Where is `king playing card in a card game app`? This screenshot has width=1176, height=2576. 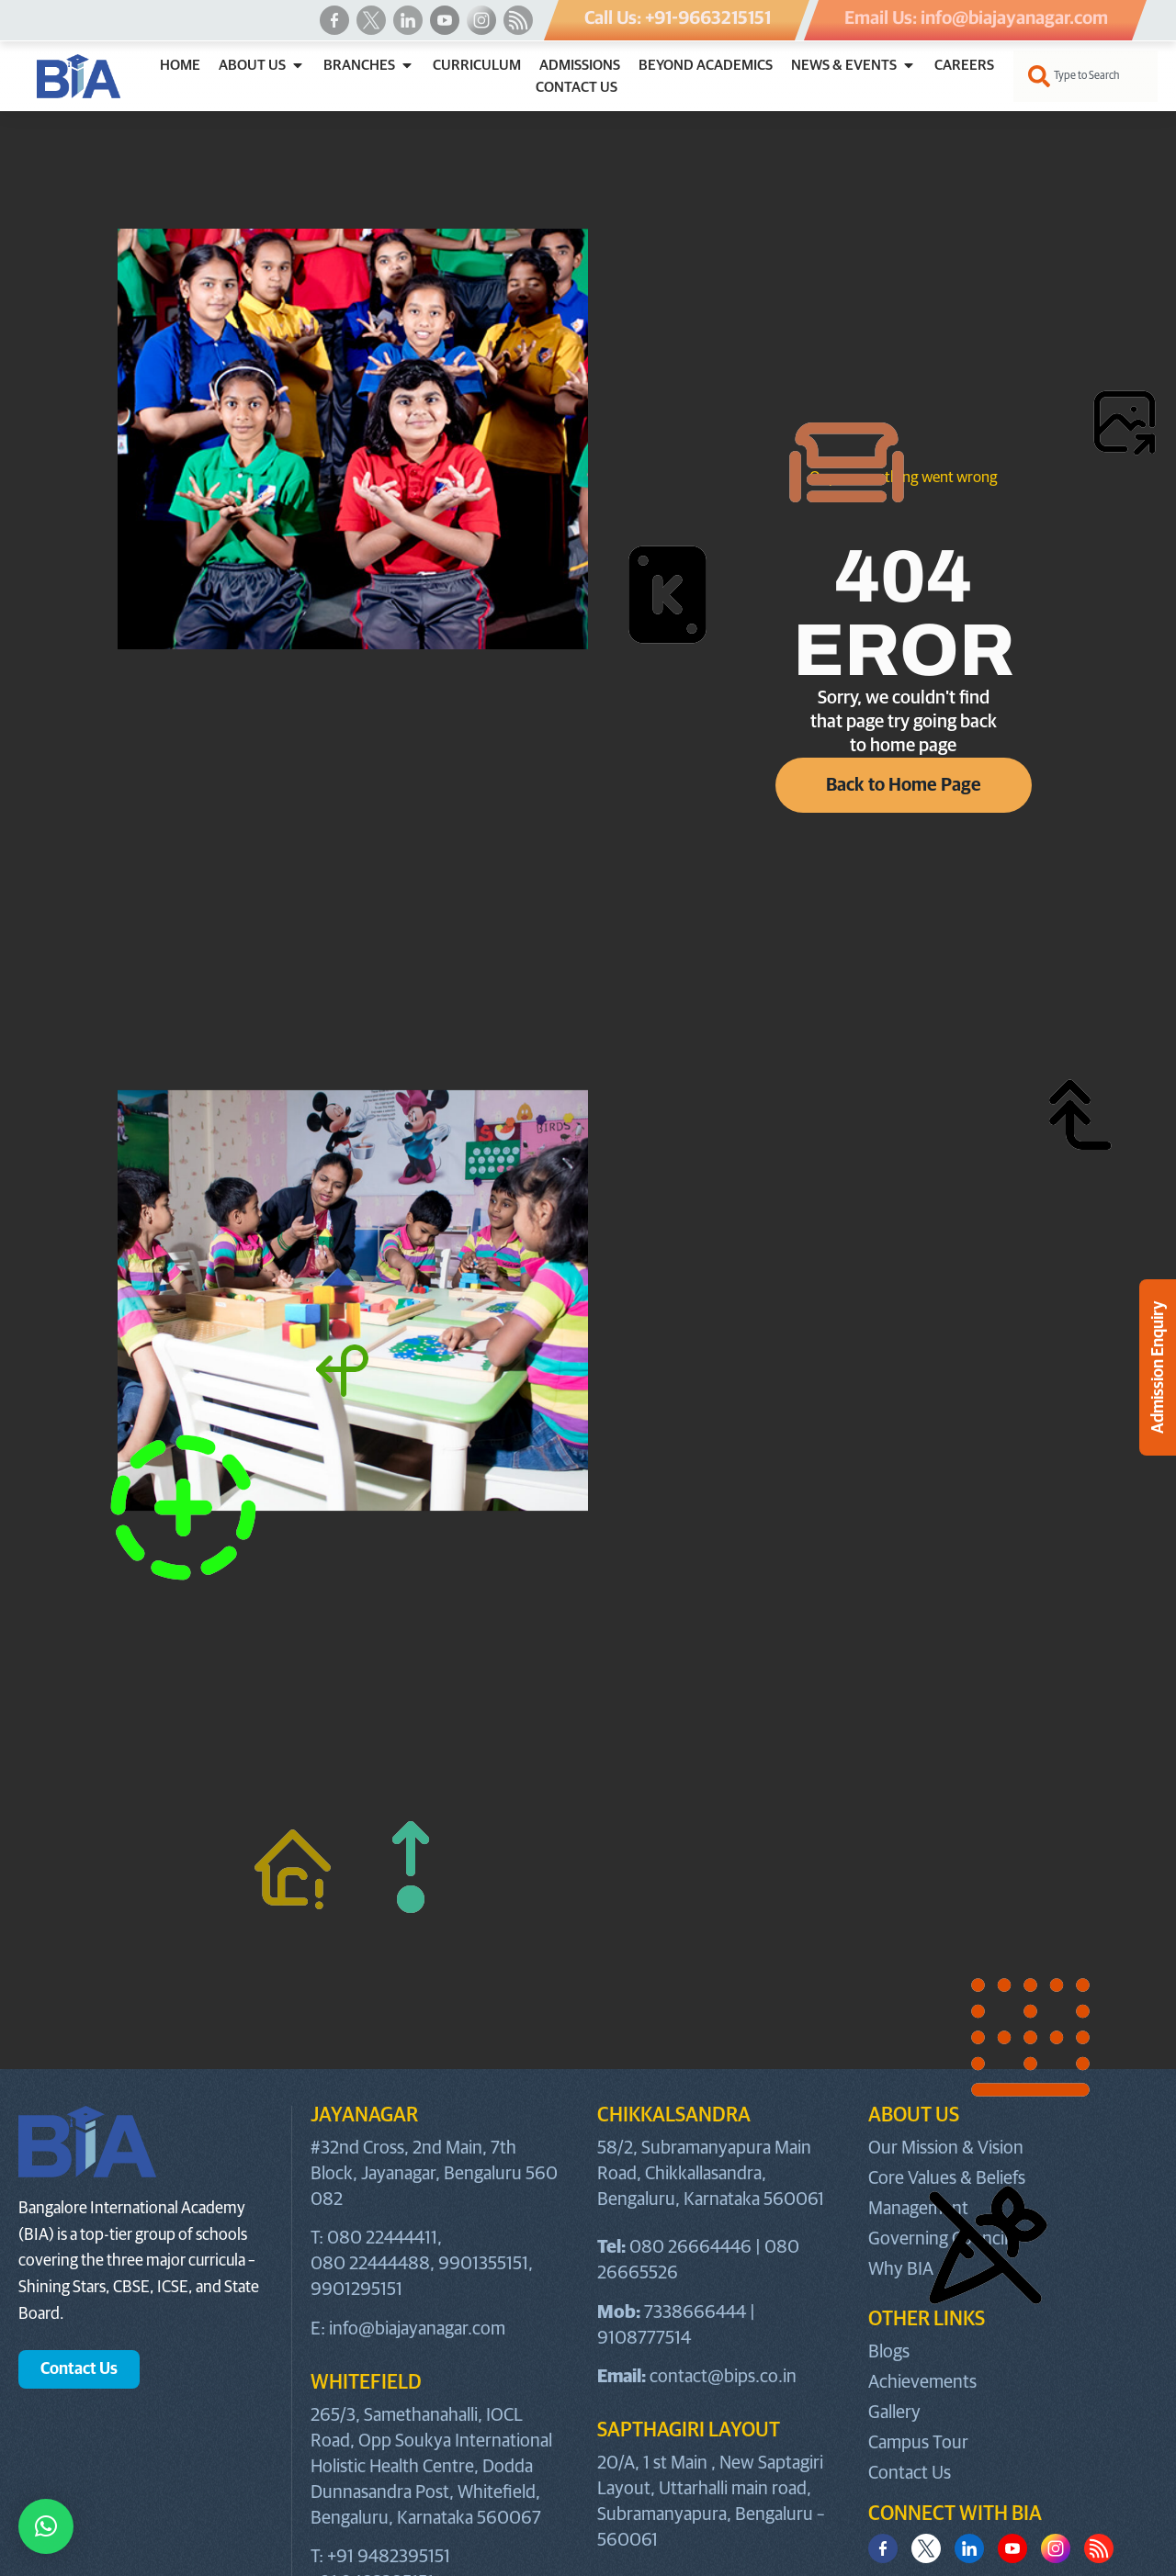 king playing card in a card game app is located at coordinates (667, 594).